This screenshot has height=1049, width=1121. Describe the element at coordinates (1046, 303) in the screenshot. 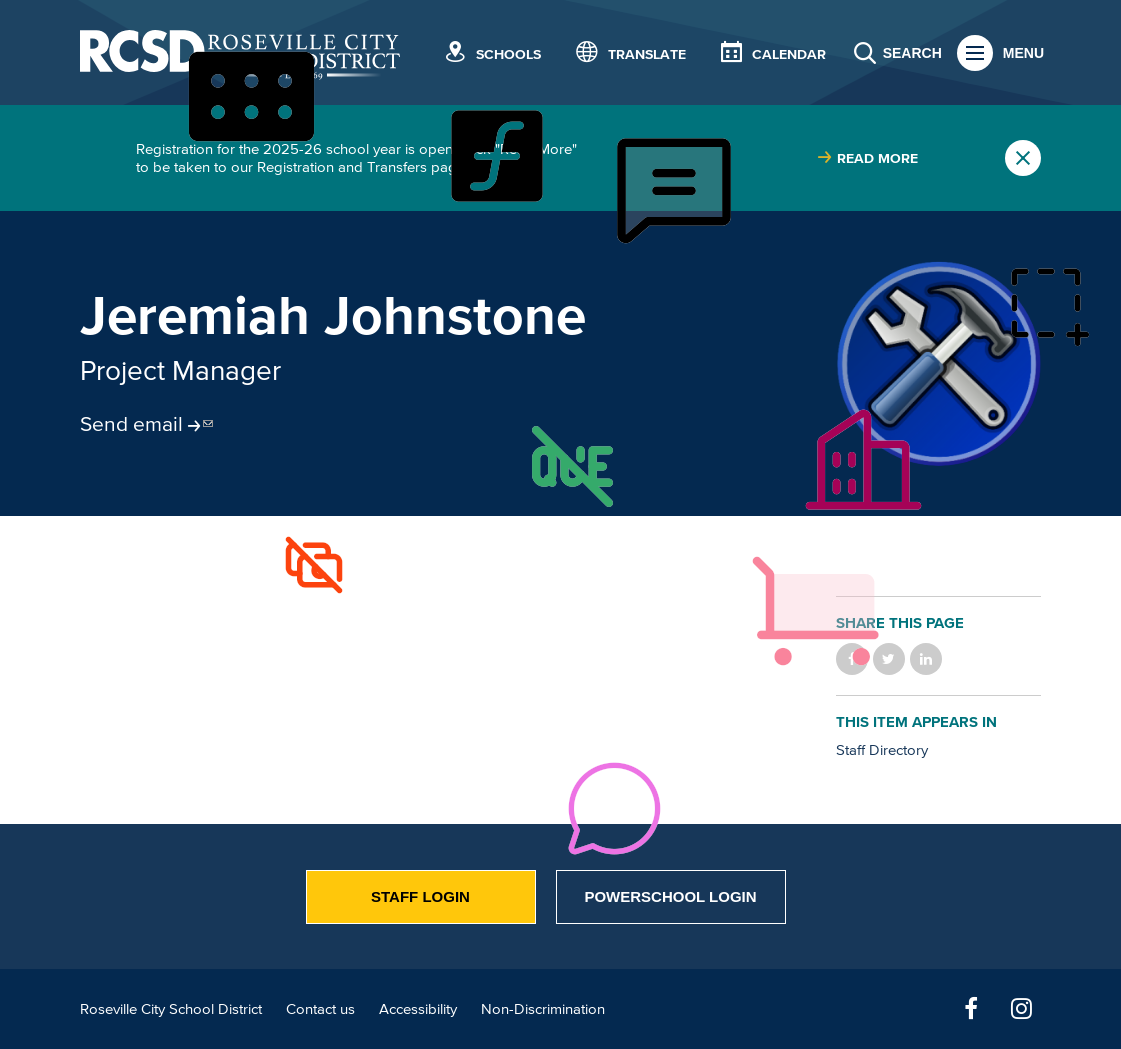

I see `add to current selection` at that location.